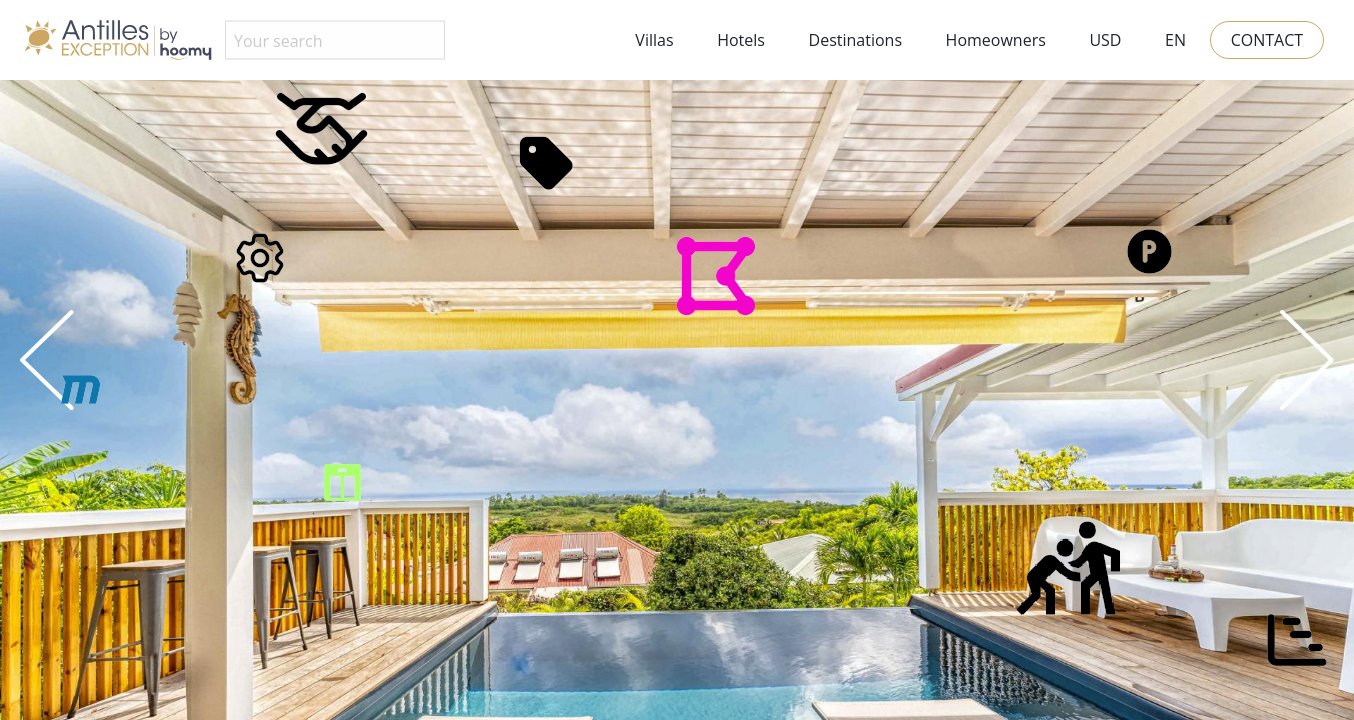 The width and height of the screenshot is (1354, 720). What do you see at coordinates (342, 482) in the screenshot?
I see `indicates elevator access or location` at bounding box center [342, 482].